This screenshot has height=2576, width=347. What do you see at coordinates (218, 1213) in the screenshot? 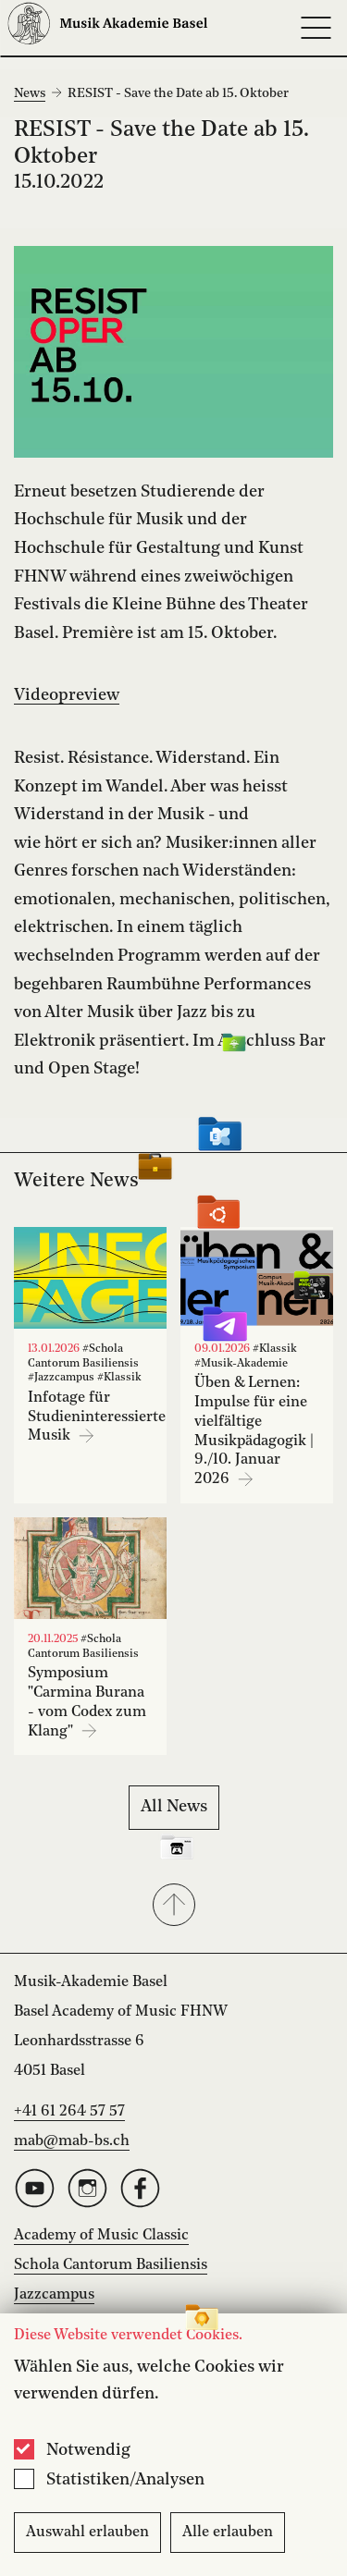
I see `open ubuntu system folder` at bounding box center [218, 1213].